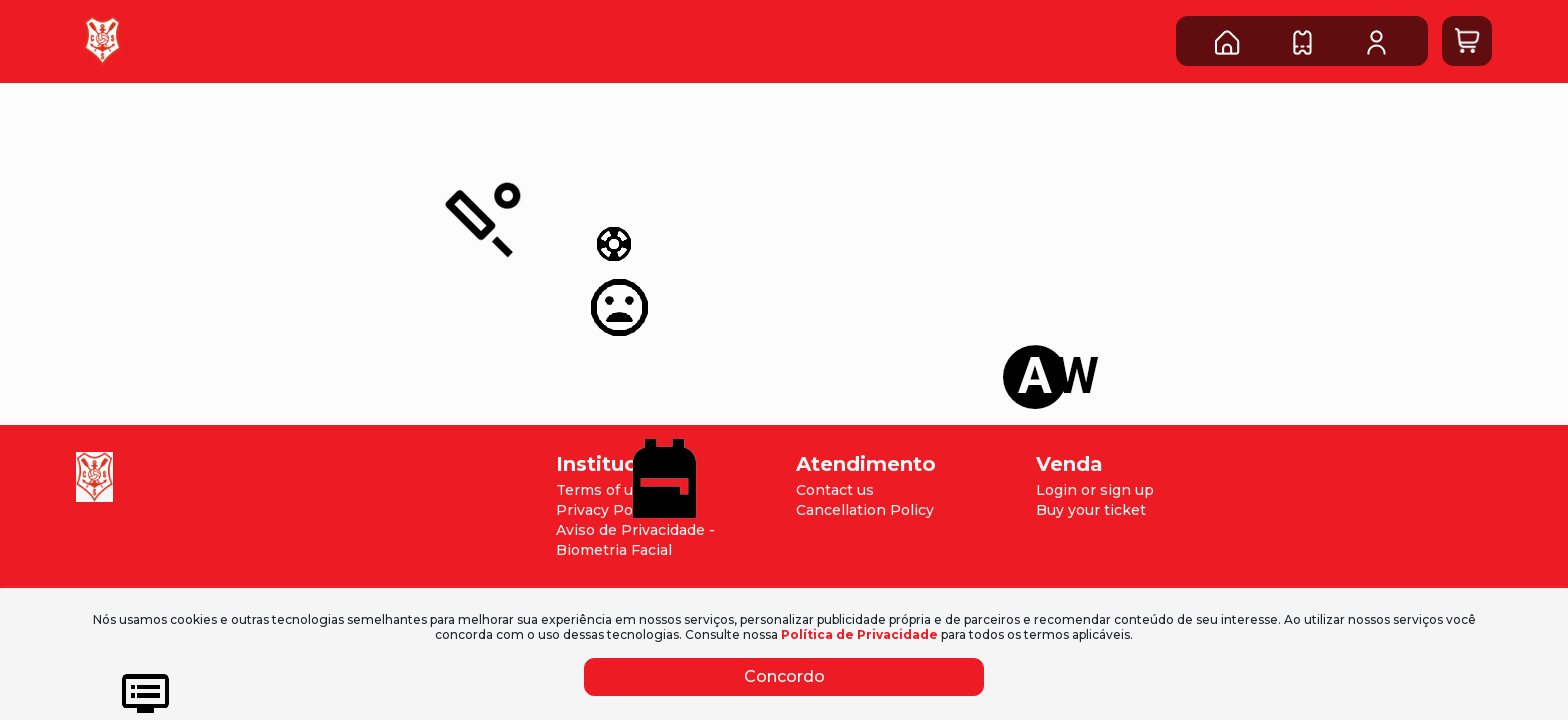 The width and height of the screenshot is (1568, 720). What do you see at coordinates (664, 478) in the screenshot?
I see `access your backpack or stored items` at bounding box center [664, 478].